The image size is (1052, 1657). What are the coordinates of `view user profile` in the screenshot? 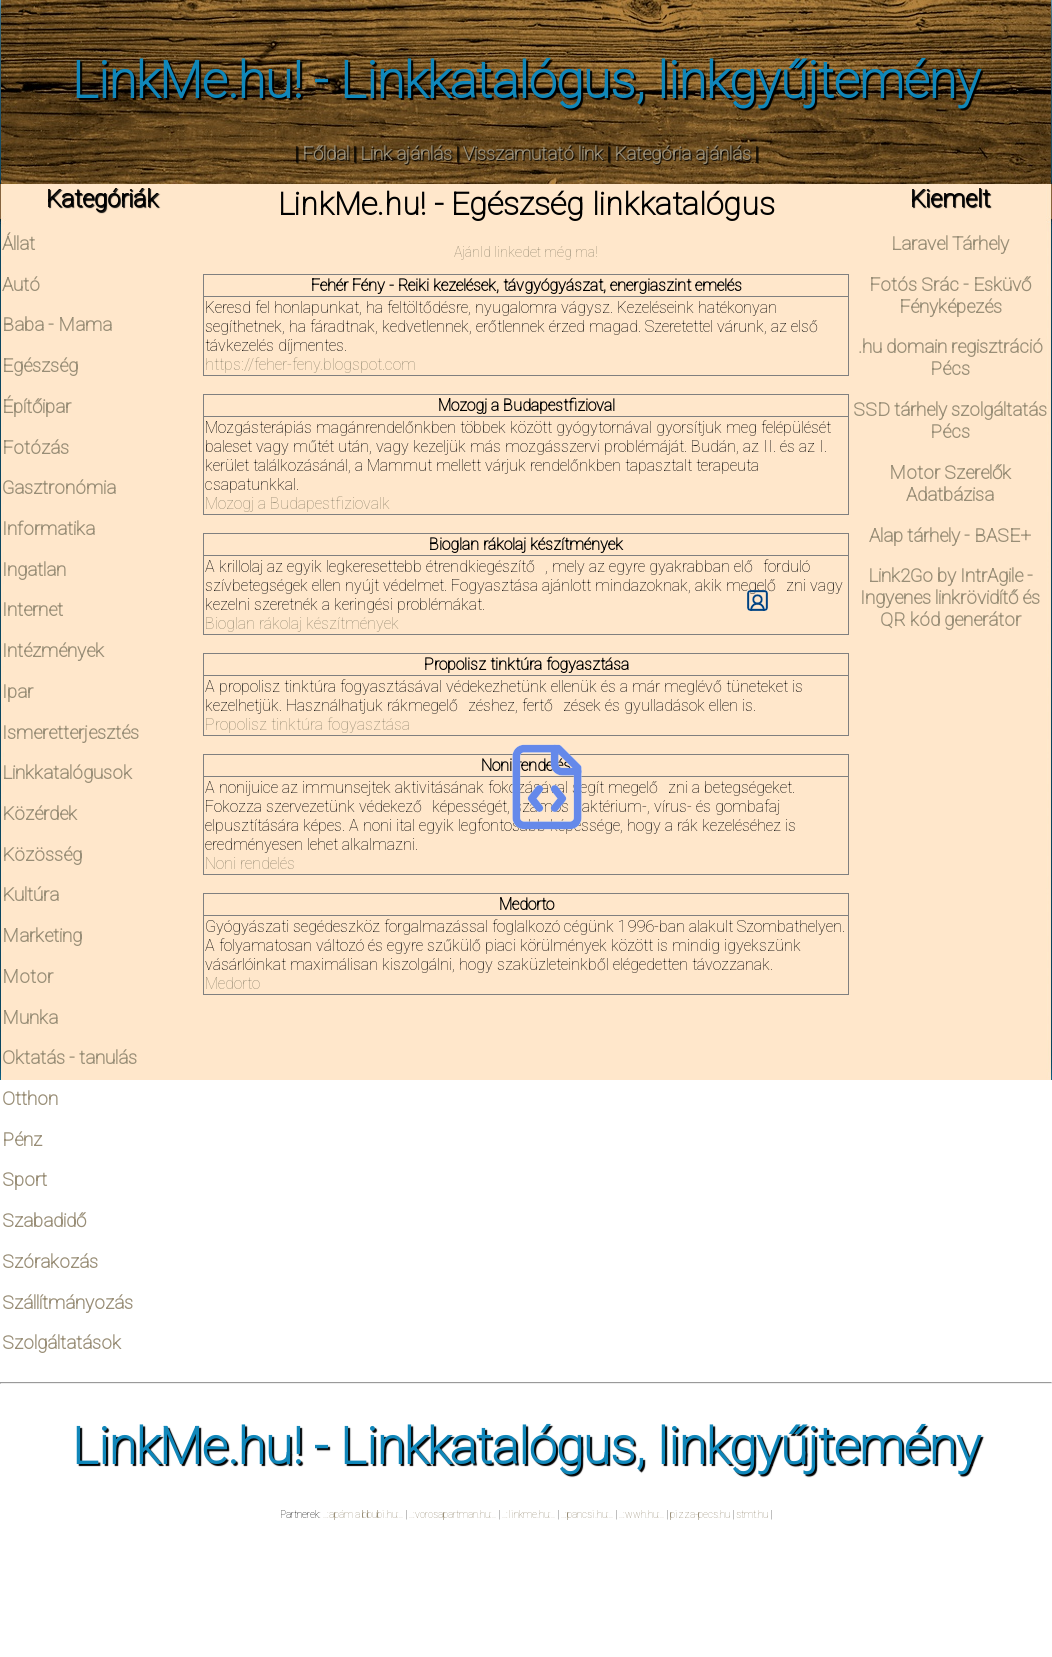 It's located at (757, 600).